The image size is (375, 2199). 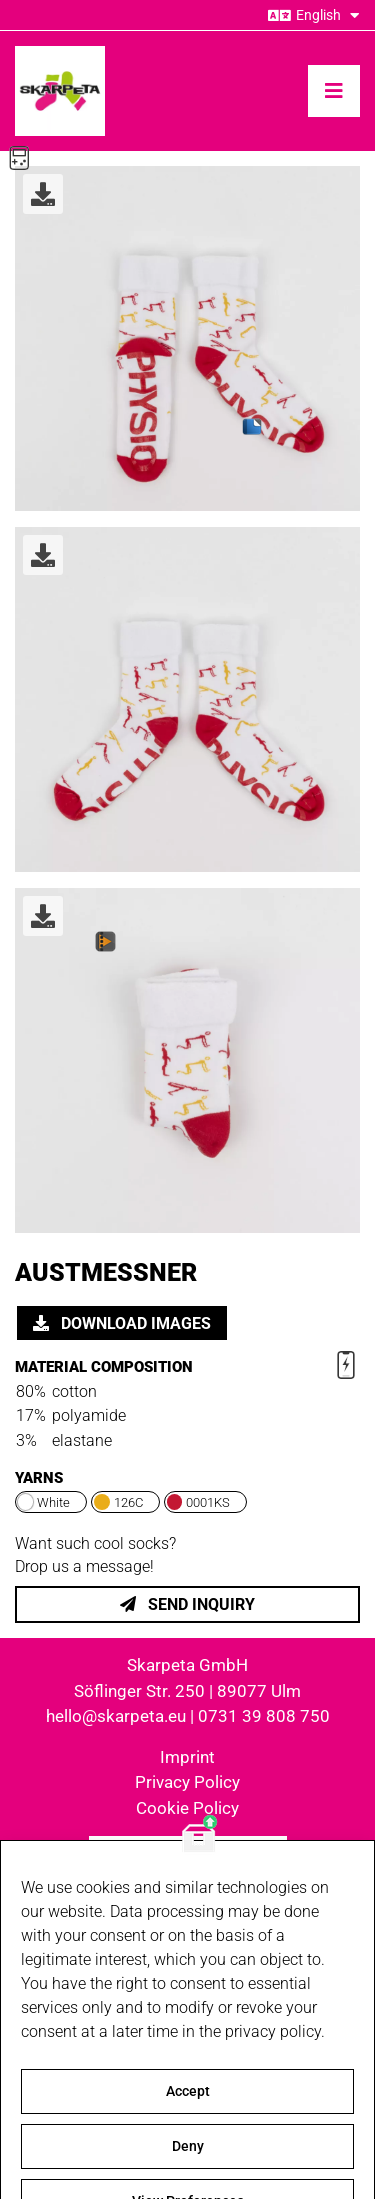 What do you see at coordinates (20, 158) in the screenshot?
I see `open the games app` at bounding box center [20, 158].